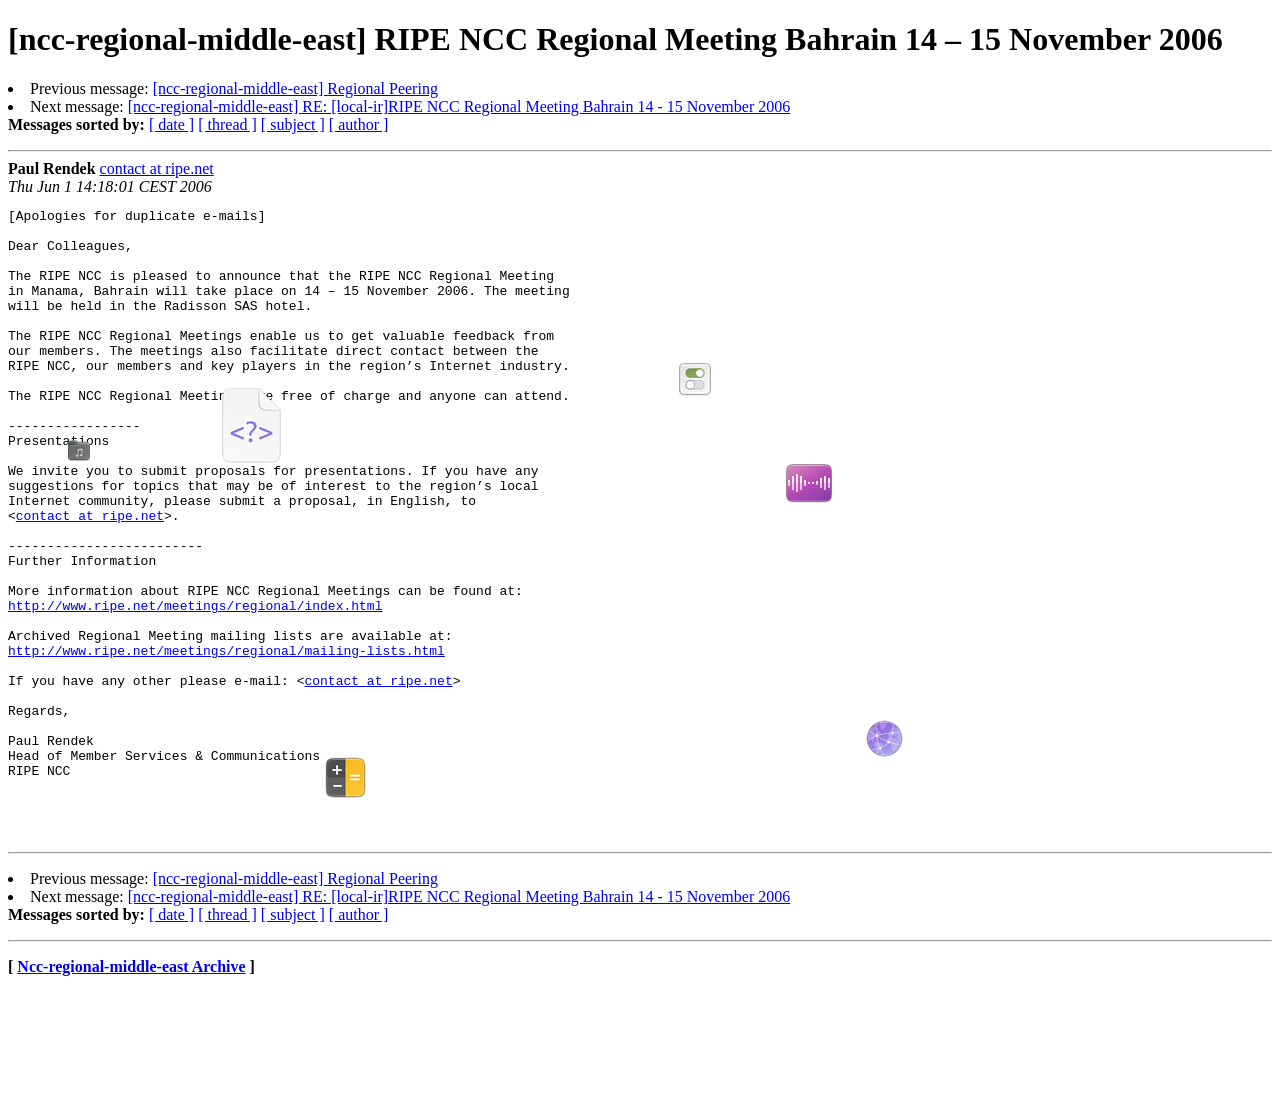  I want to click on open your music folder, so click(79, 450).